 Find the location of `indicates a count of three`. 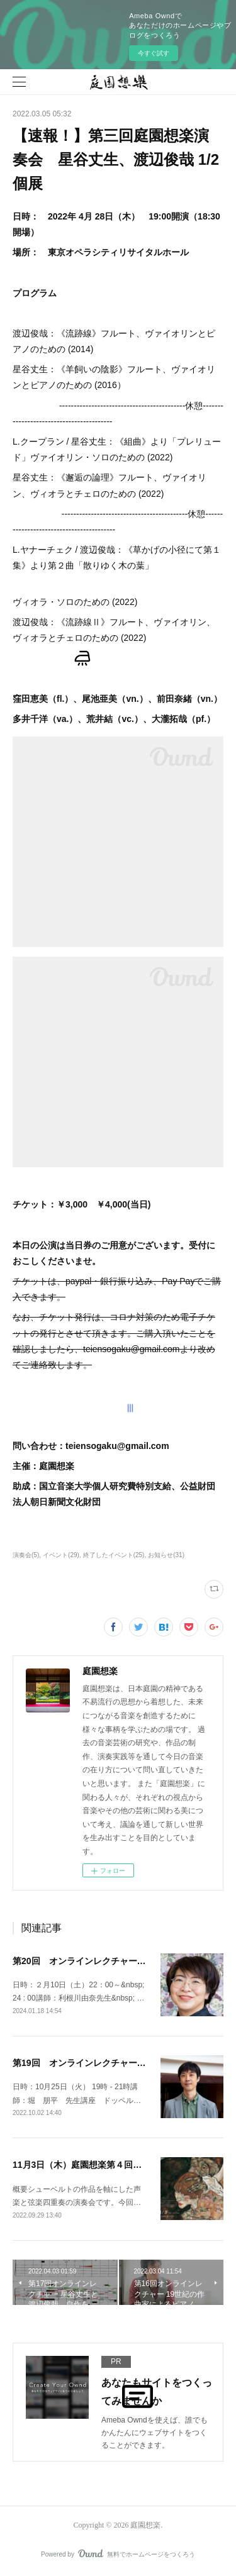

indicates a count of three is located at coordinates (130, 1408).